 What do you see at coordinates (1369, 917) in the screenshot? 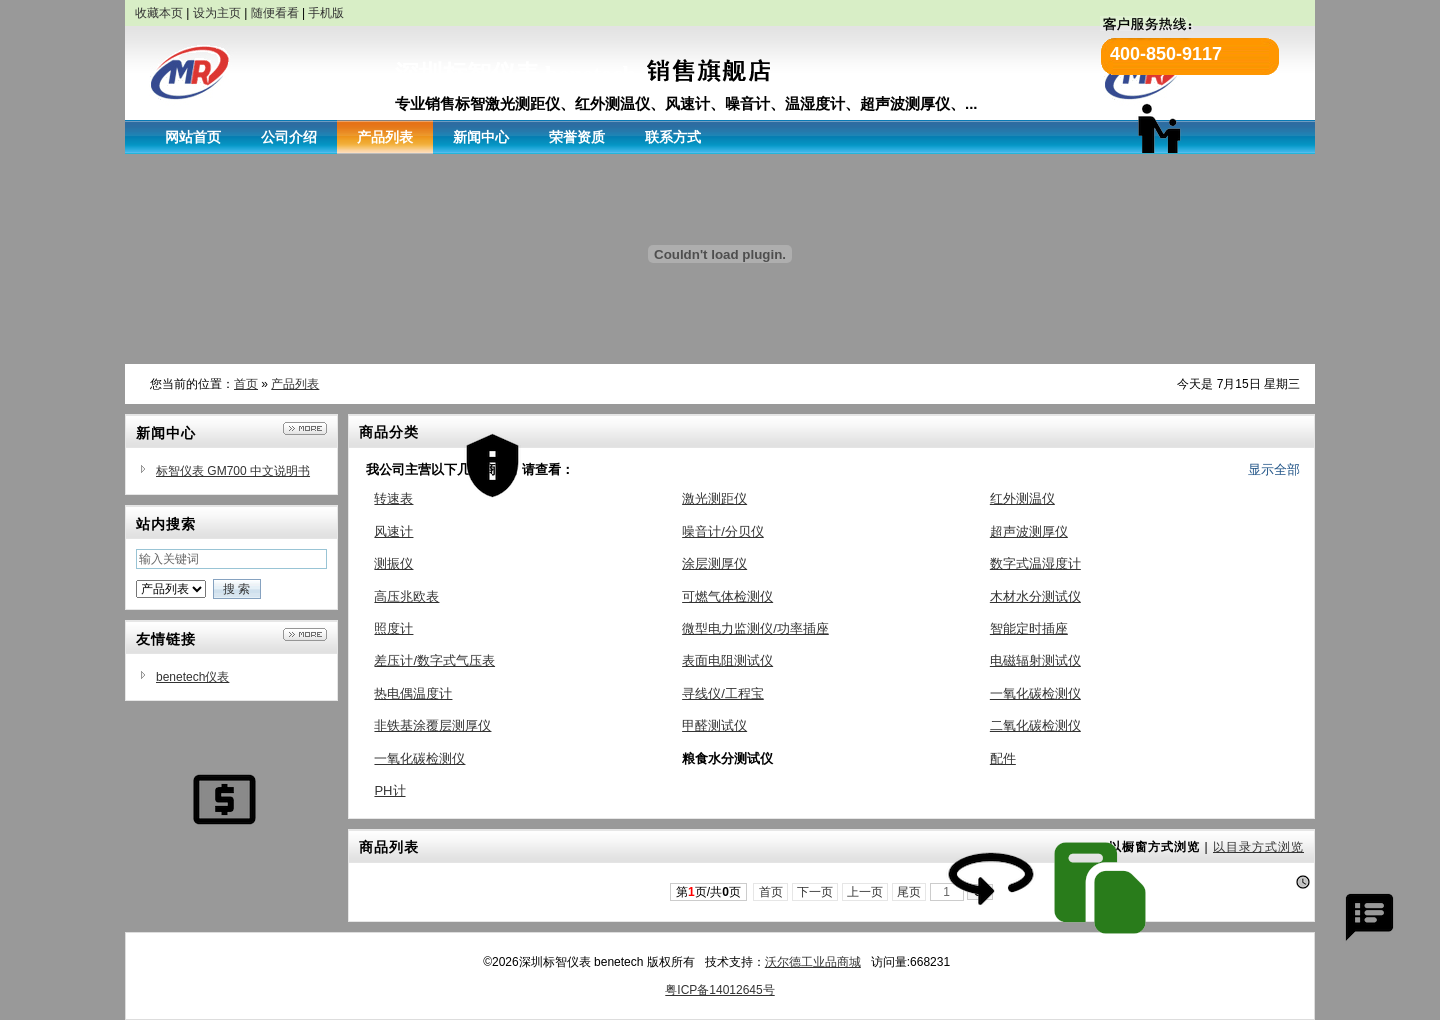
I see `view speaker notes or presentation talking points` at bounding box center [1369, 917].